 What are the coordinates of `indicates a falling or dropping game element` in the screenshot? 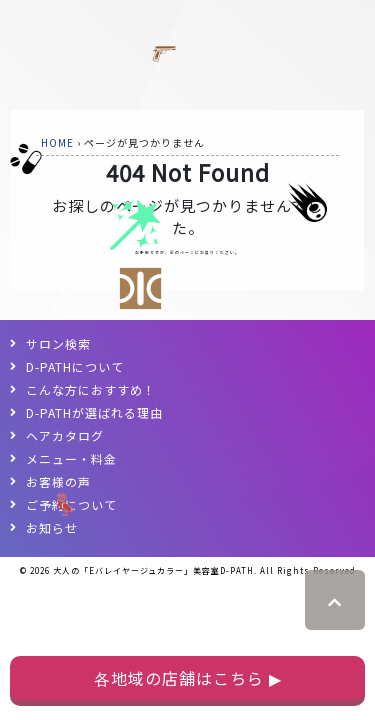 It's located at (307, 202).